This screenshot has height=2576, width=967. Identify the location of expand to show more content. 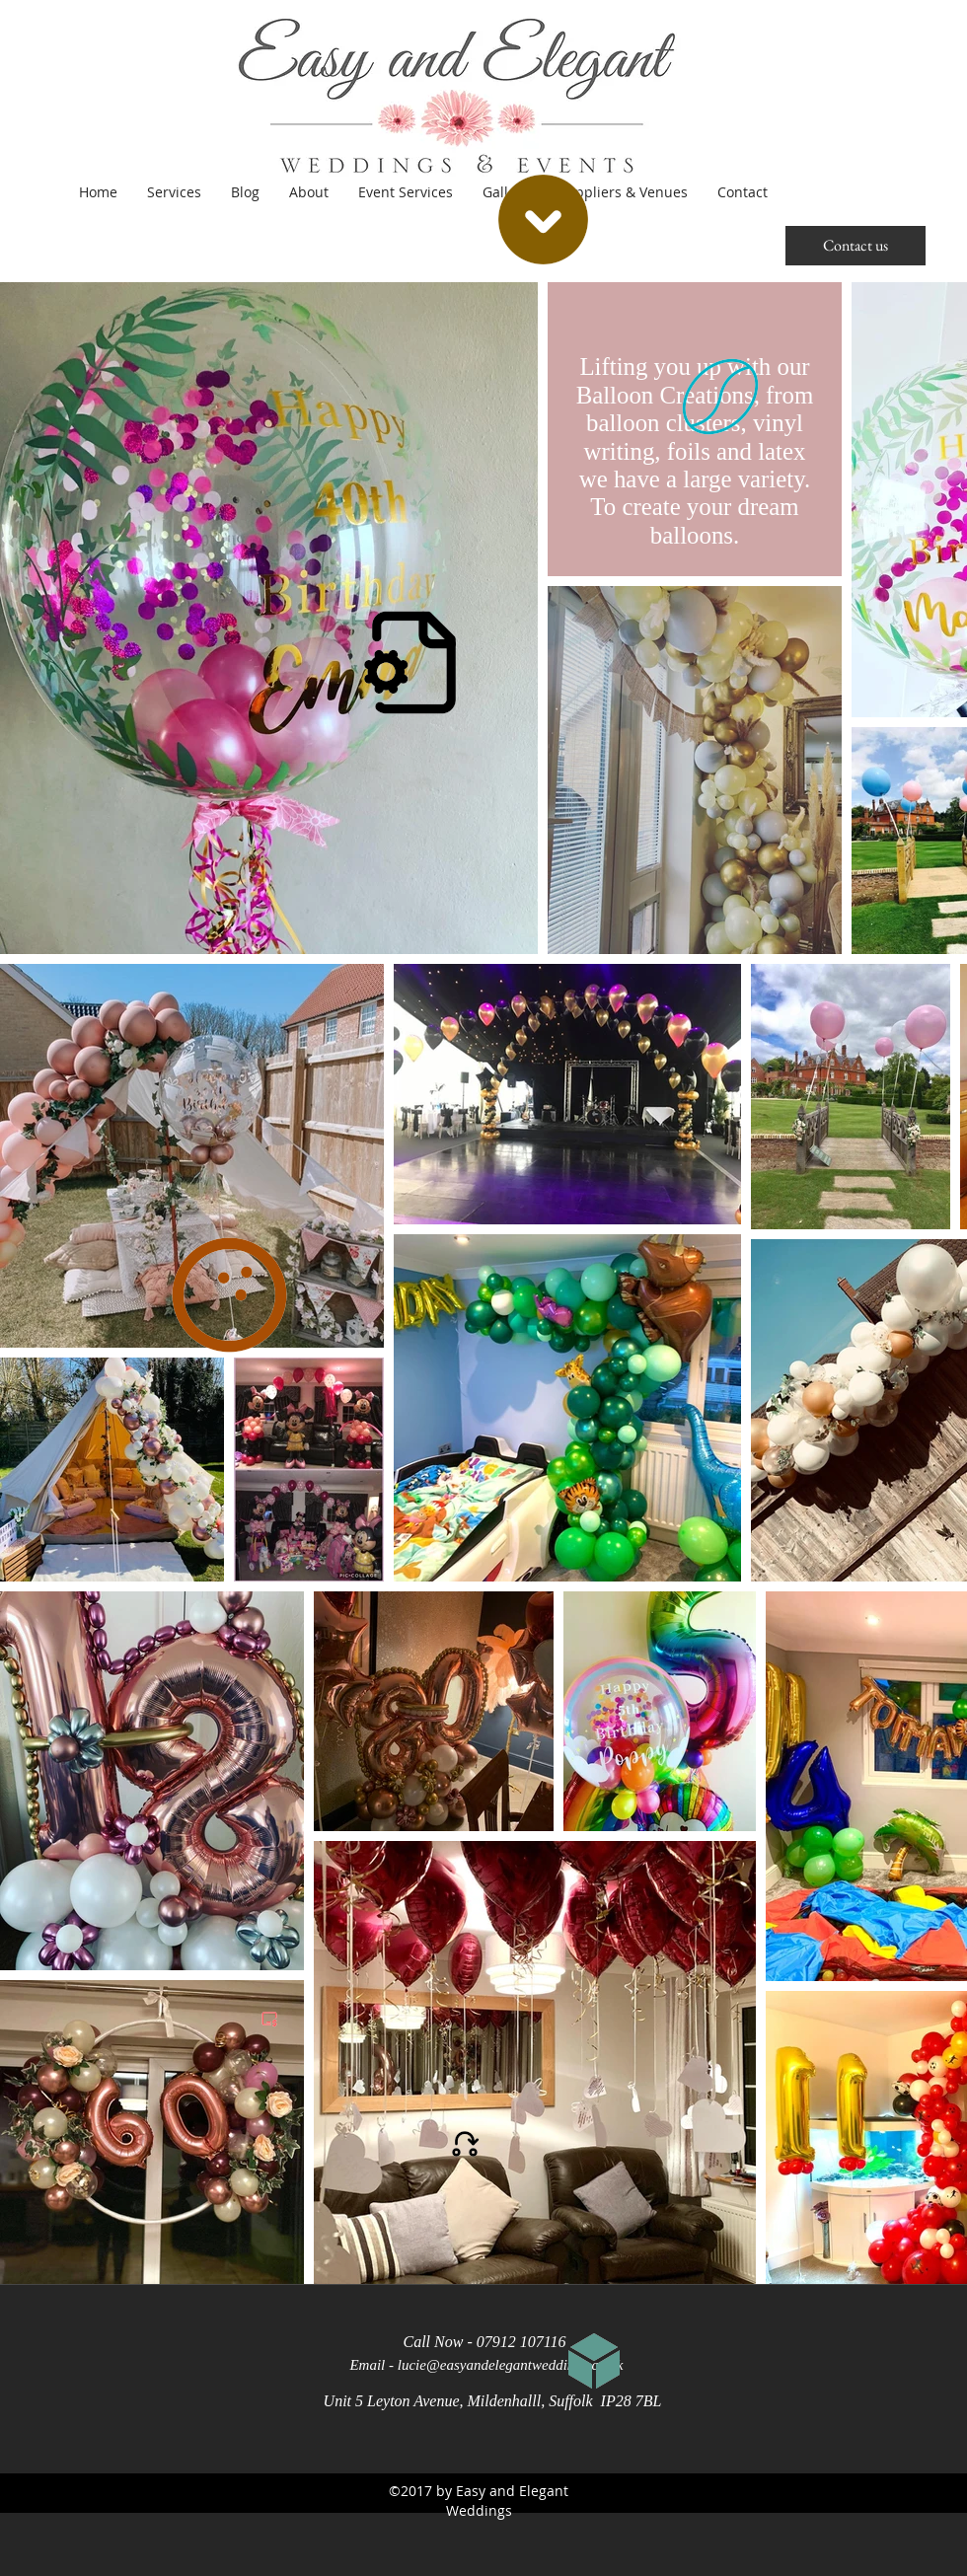
(543, 219).